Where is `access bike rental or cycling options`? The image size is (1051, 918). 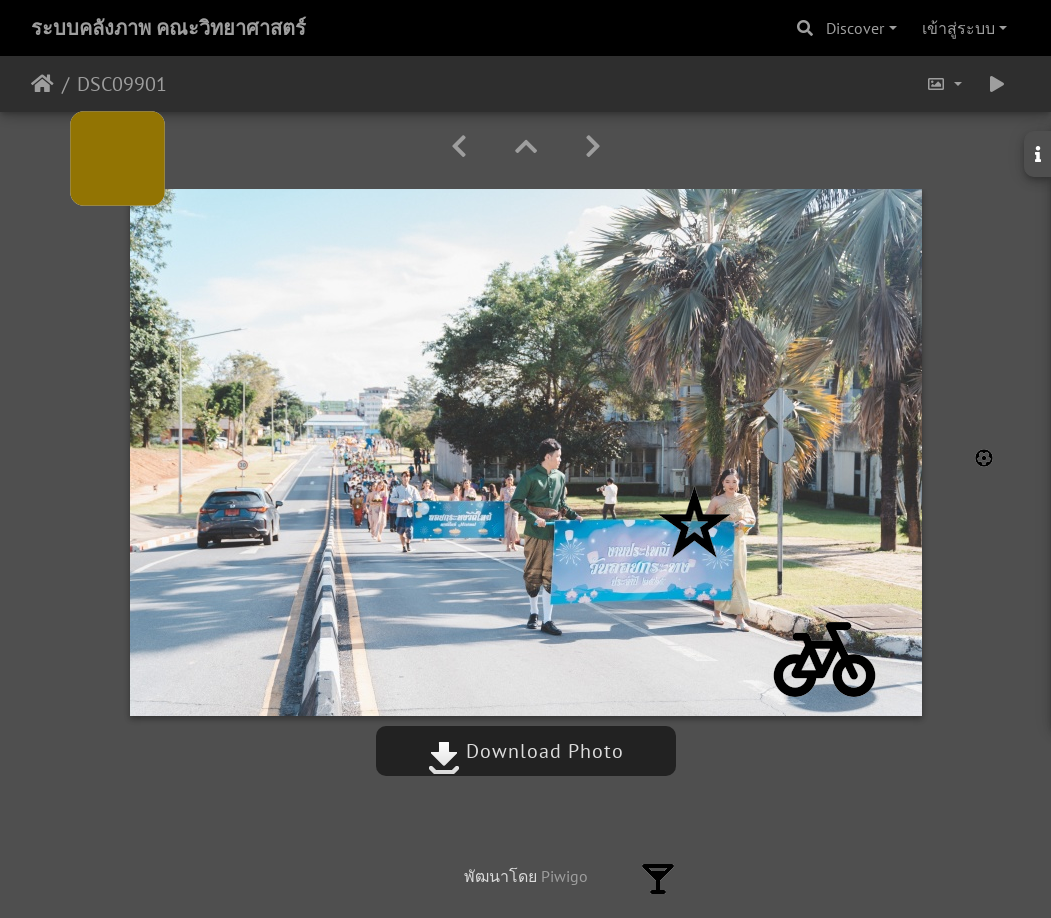 access bike rental or cycling options is located at coordinates (824, 659).